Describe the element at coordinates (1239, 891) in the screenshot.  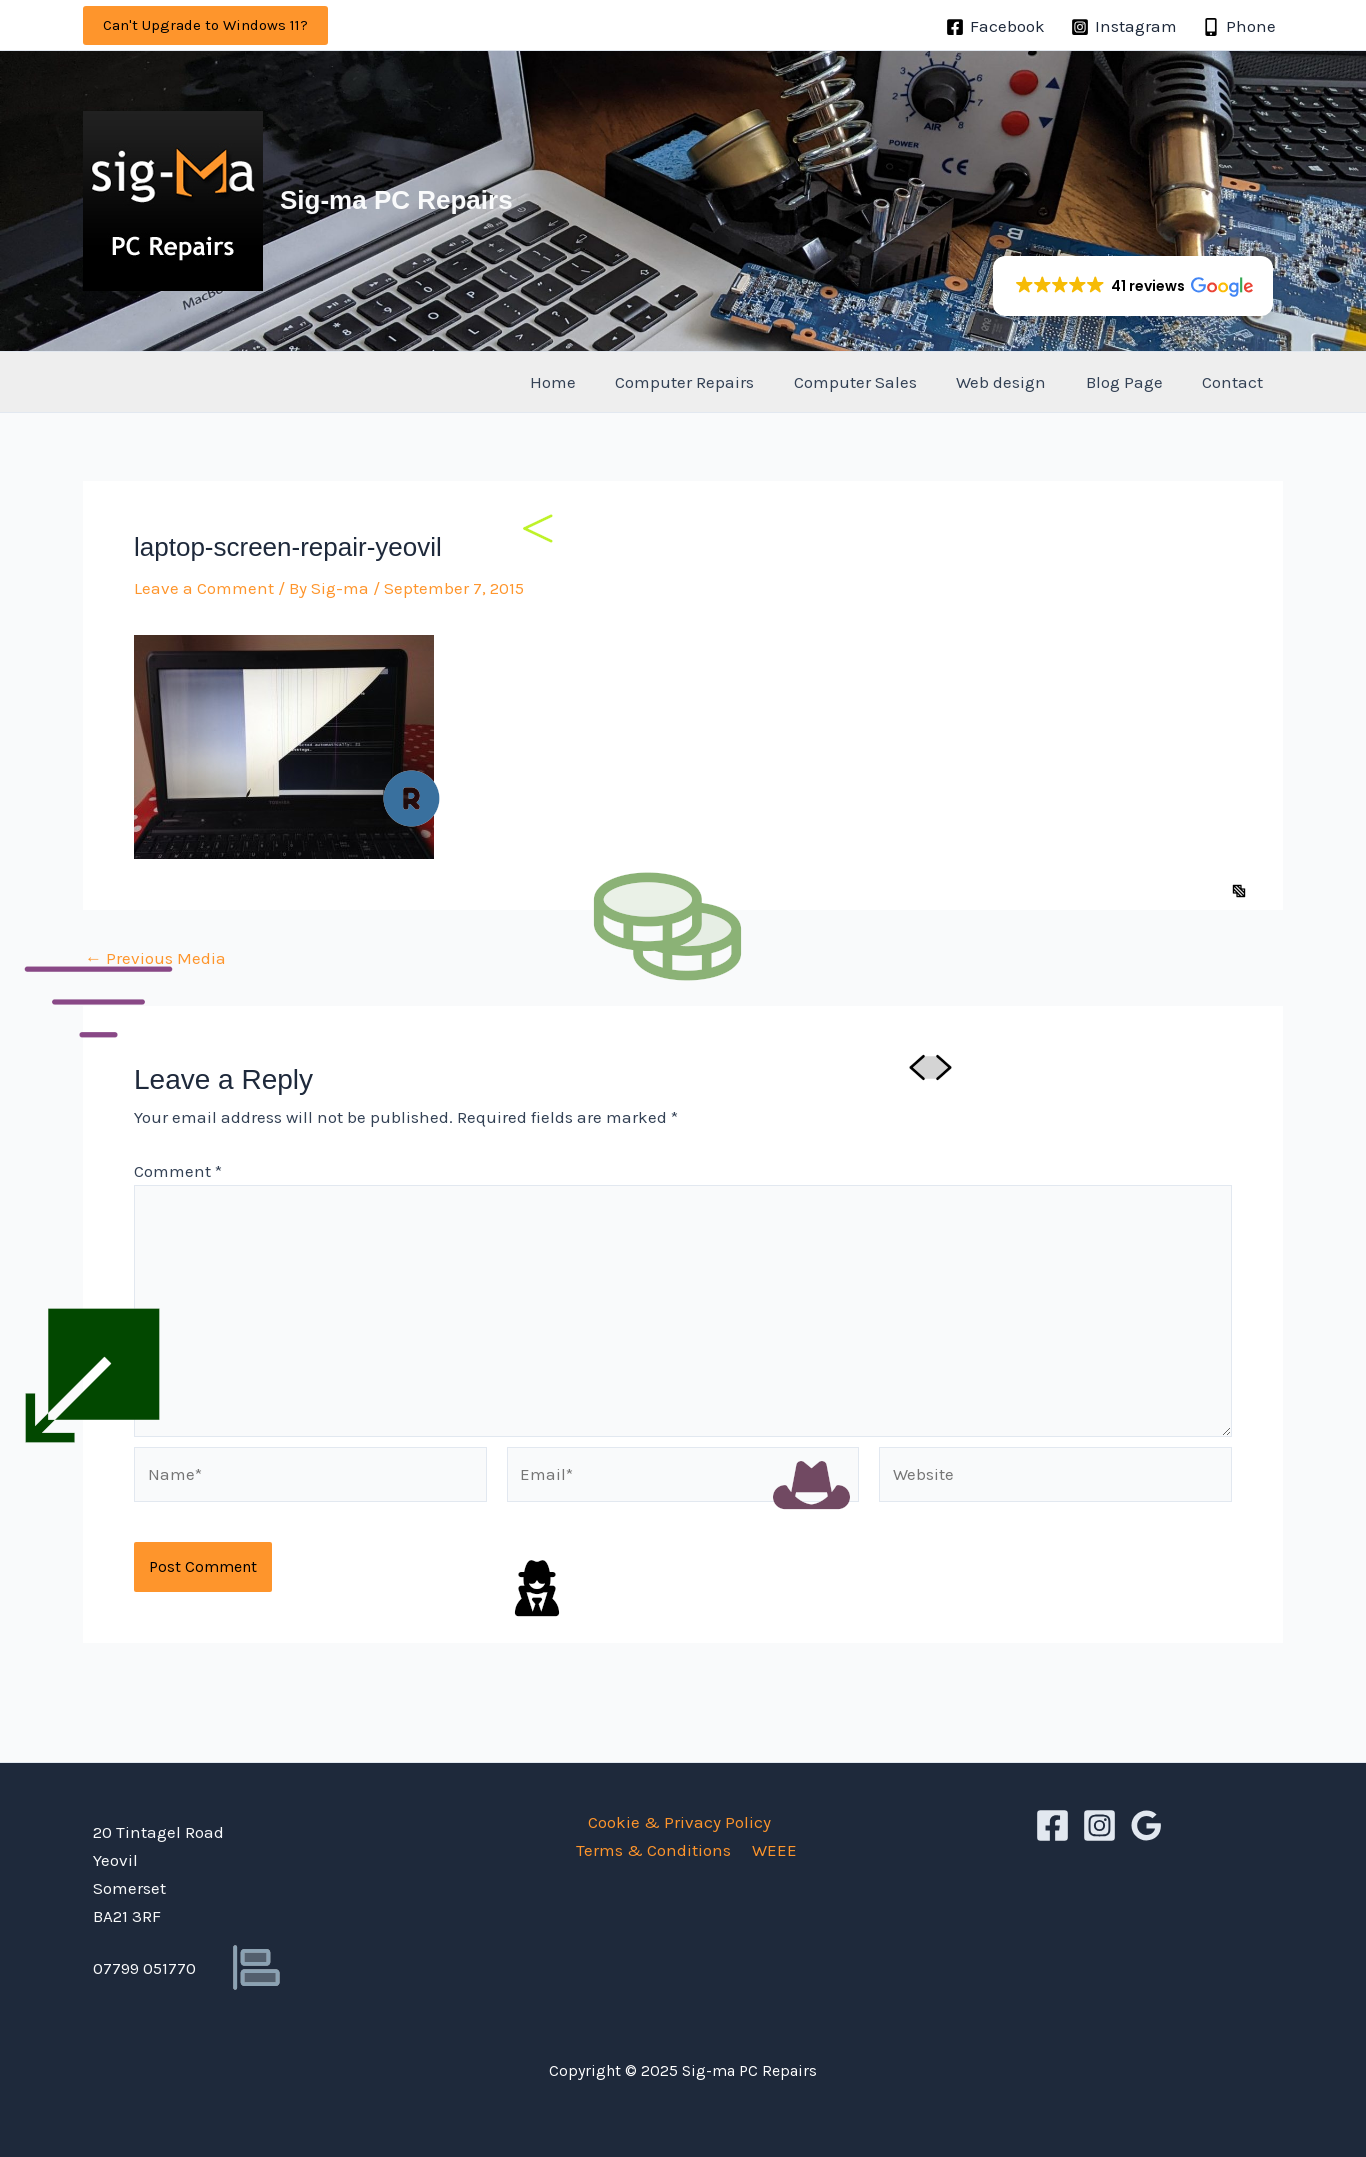
I see `unite or merge two shapes` at that location.